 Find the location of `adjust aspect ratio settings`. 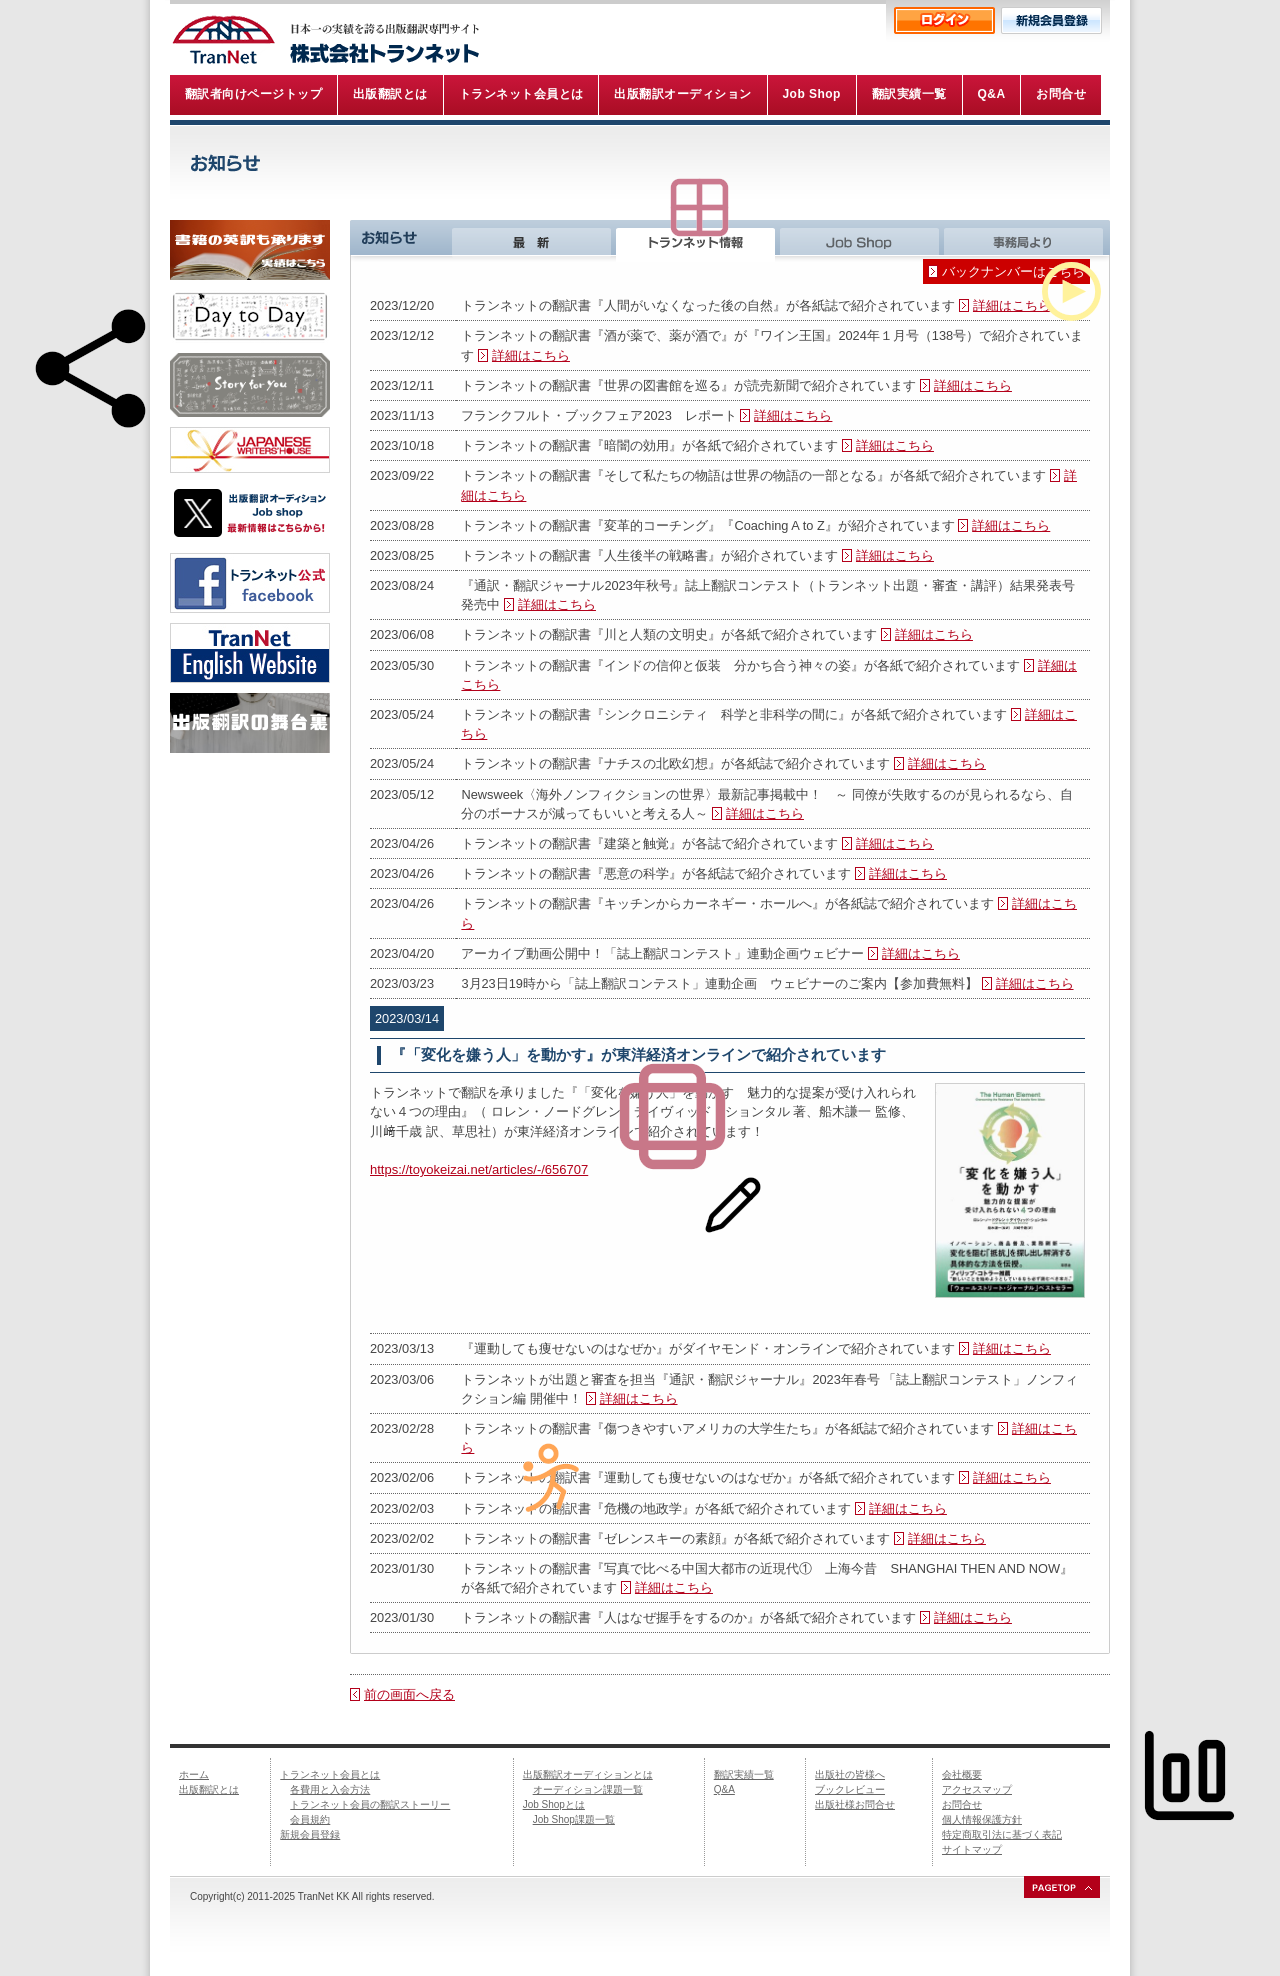

adjust aspect ratio settings is located at coordinates (672, 1116).